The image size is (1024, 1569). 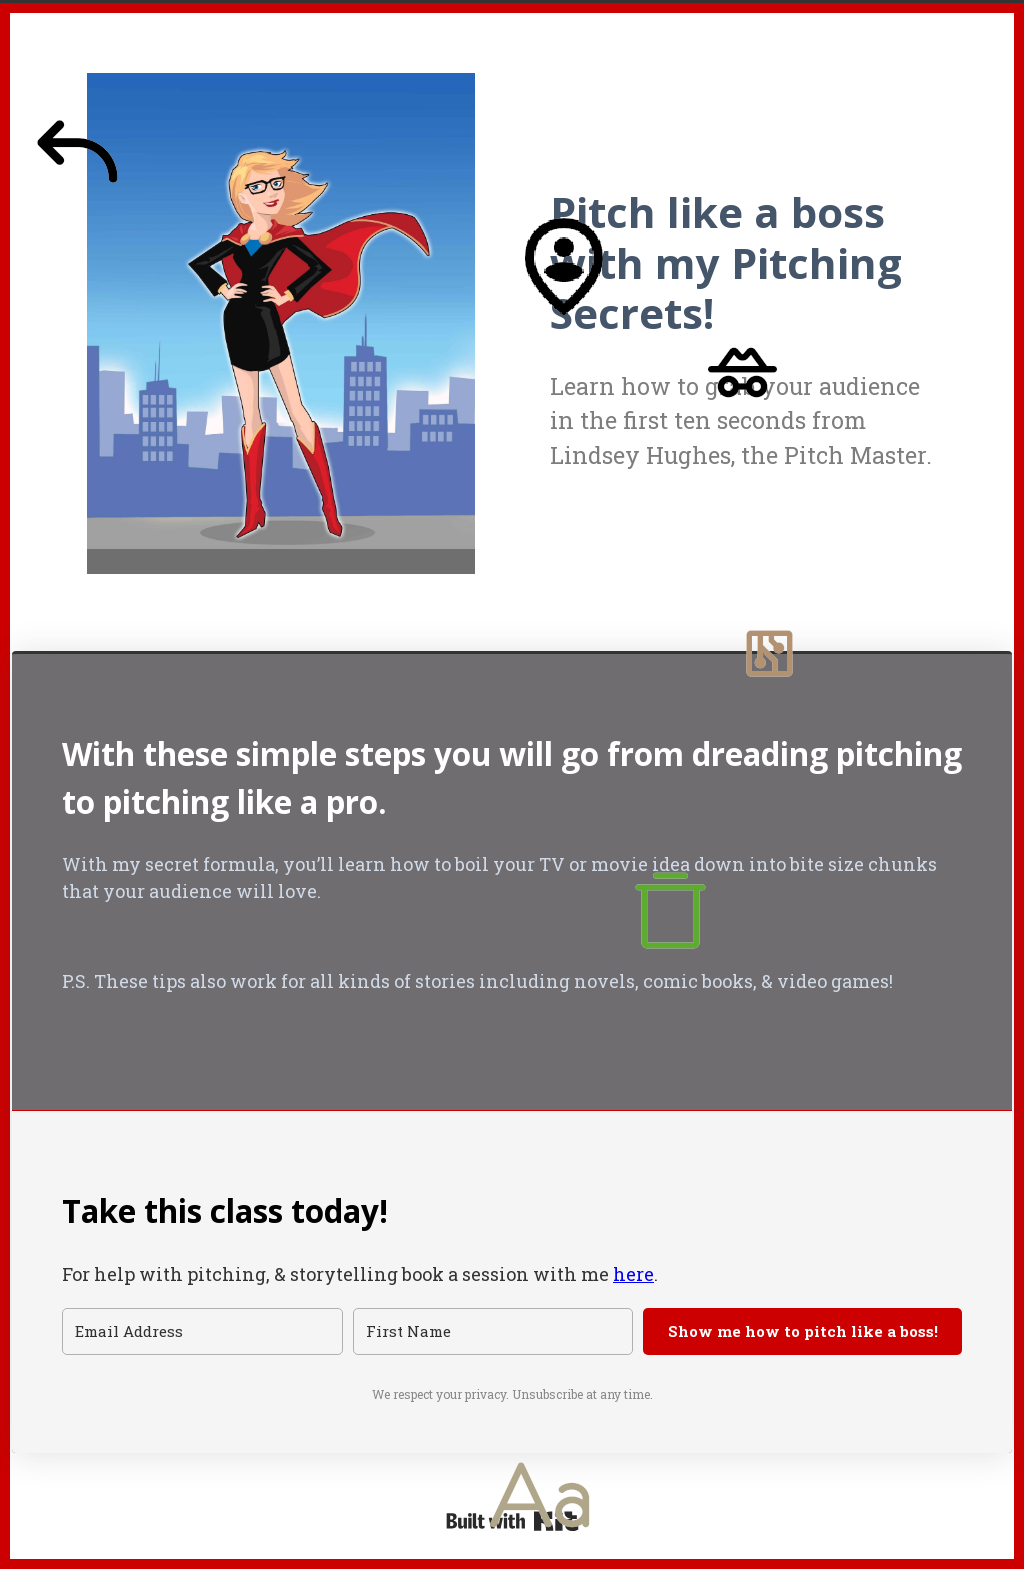 I want to click on view someone's current location, so click(x=564, y=267).